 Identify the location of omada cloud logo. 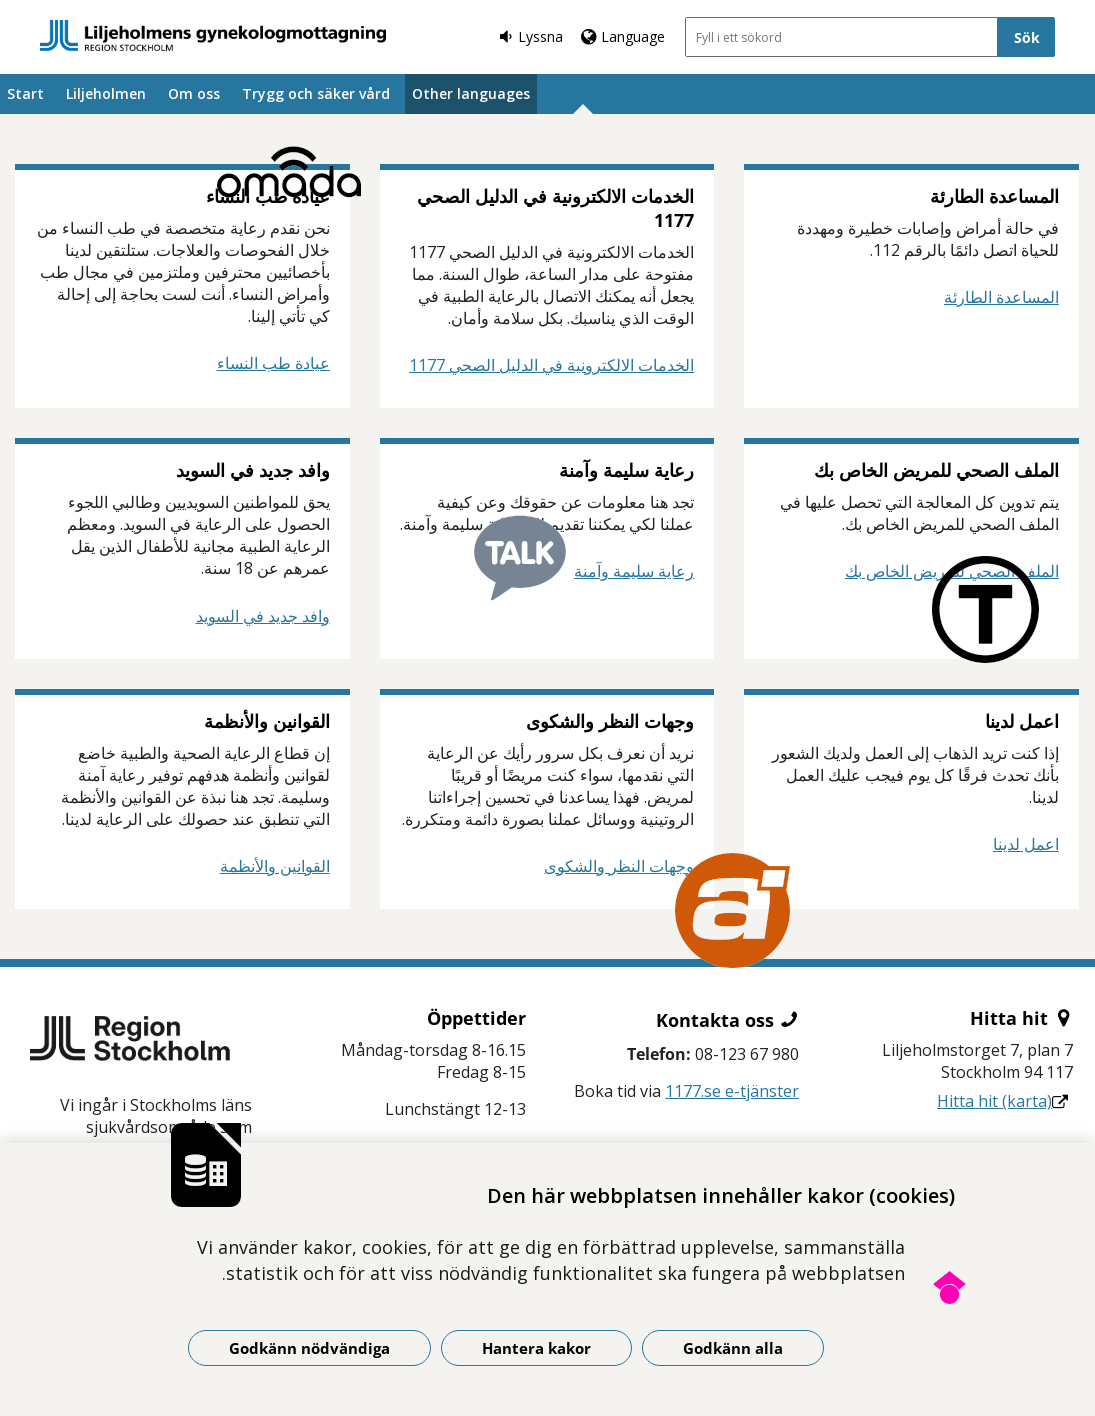
(289, 172).